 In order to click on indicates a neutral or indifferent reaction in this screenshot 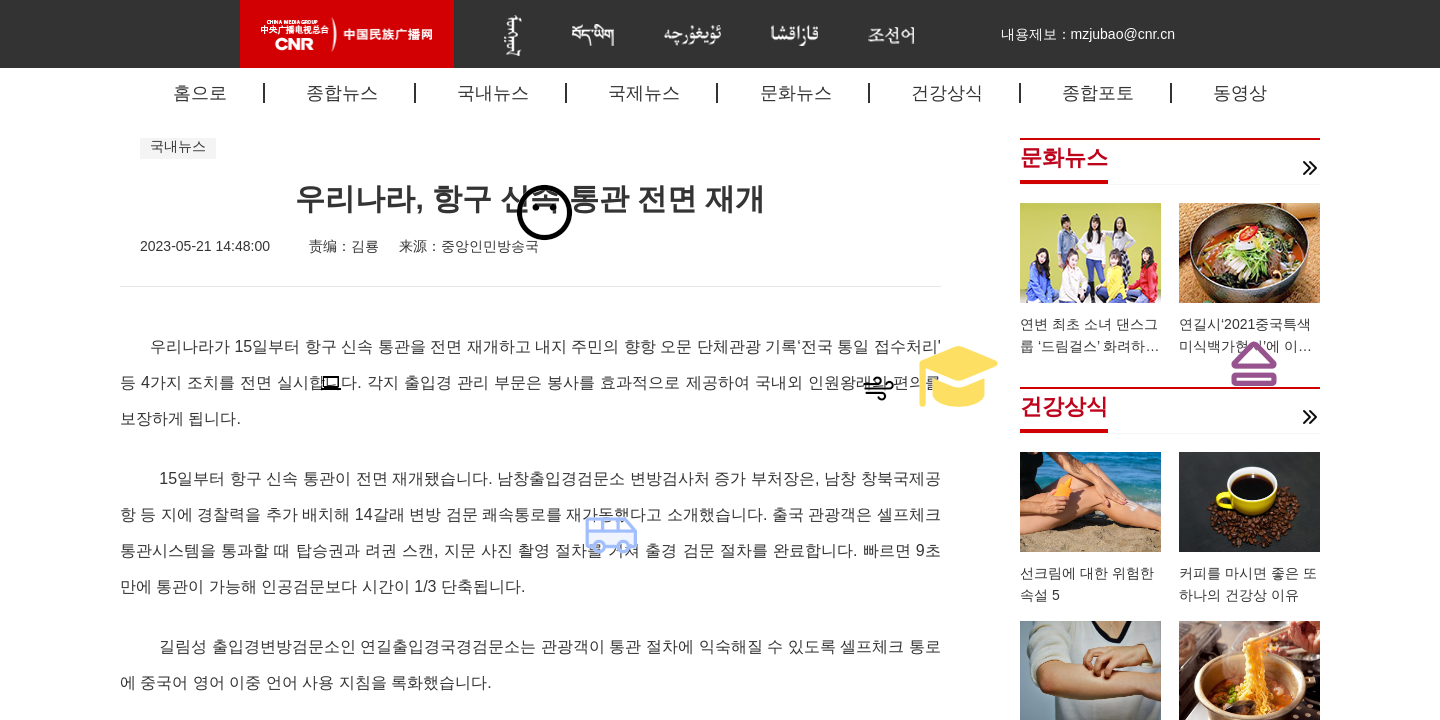, I will do `click(544, 212)`.